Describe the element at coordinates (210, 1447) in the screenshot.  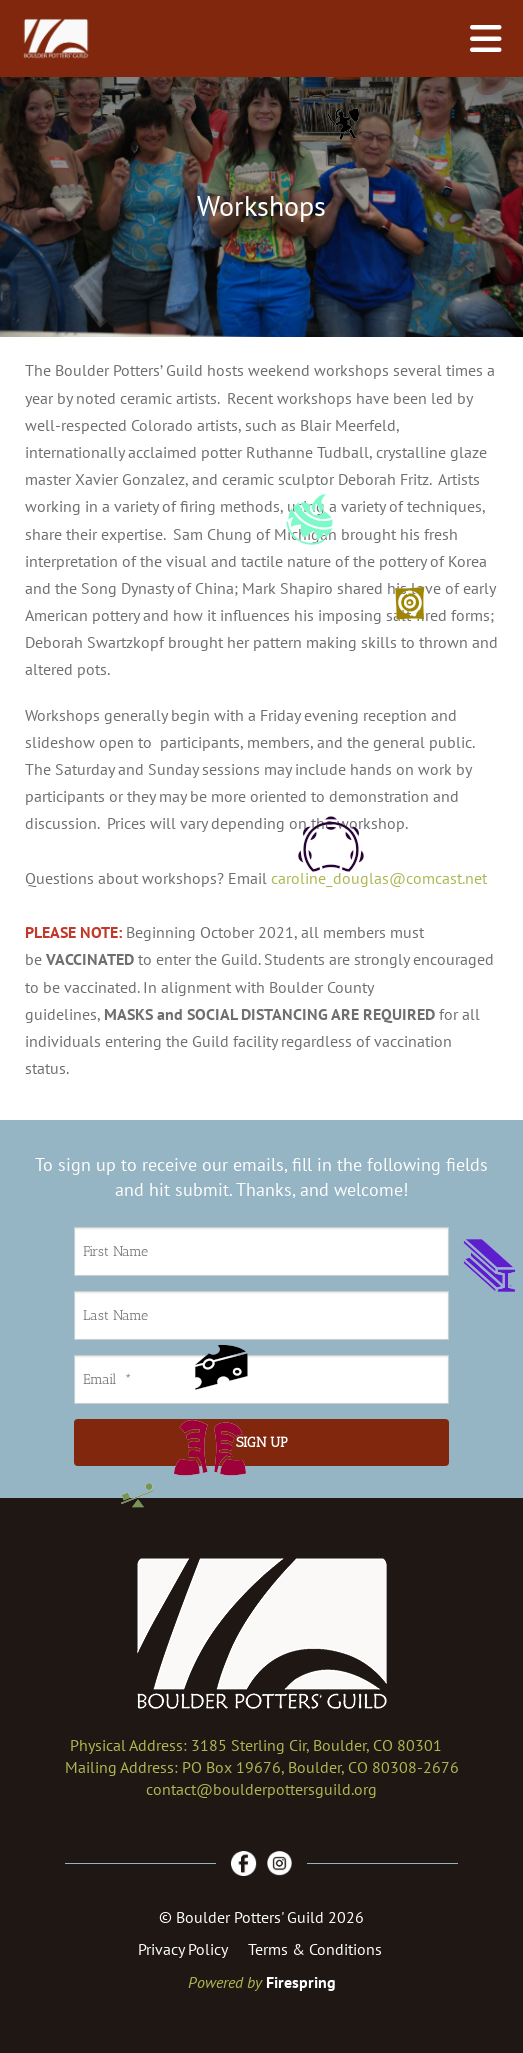
I see `equip steel-toe boots to your character` at that location.